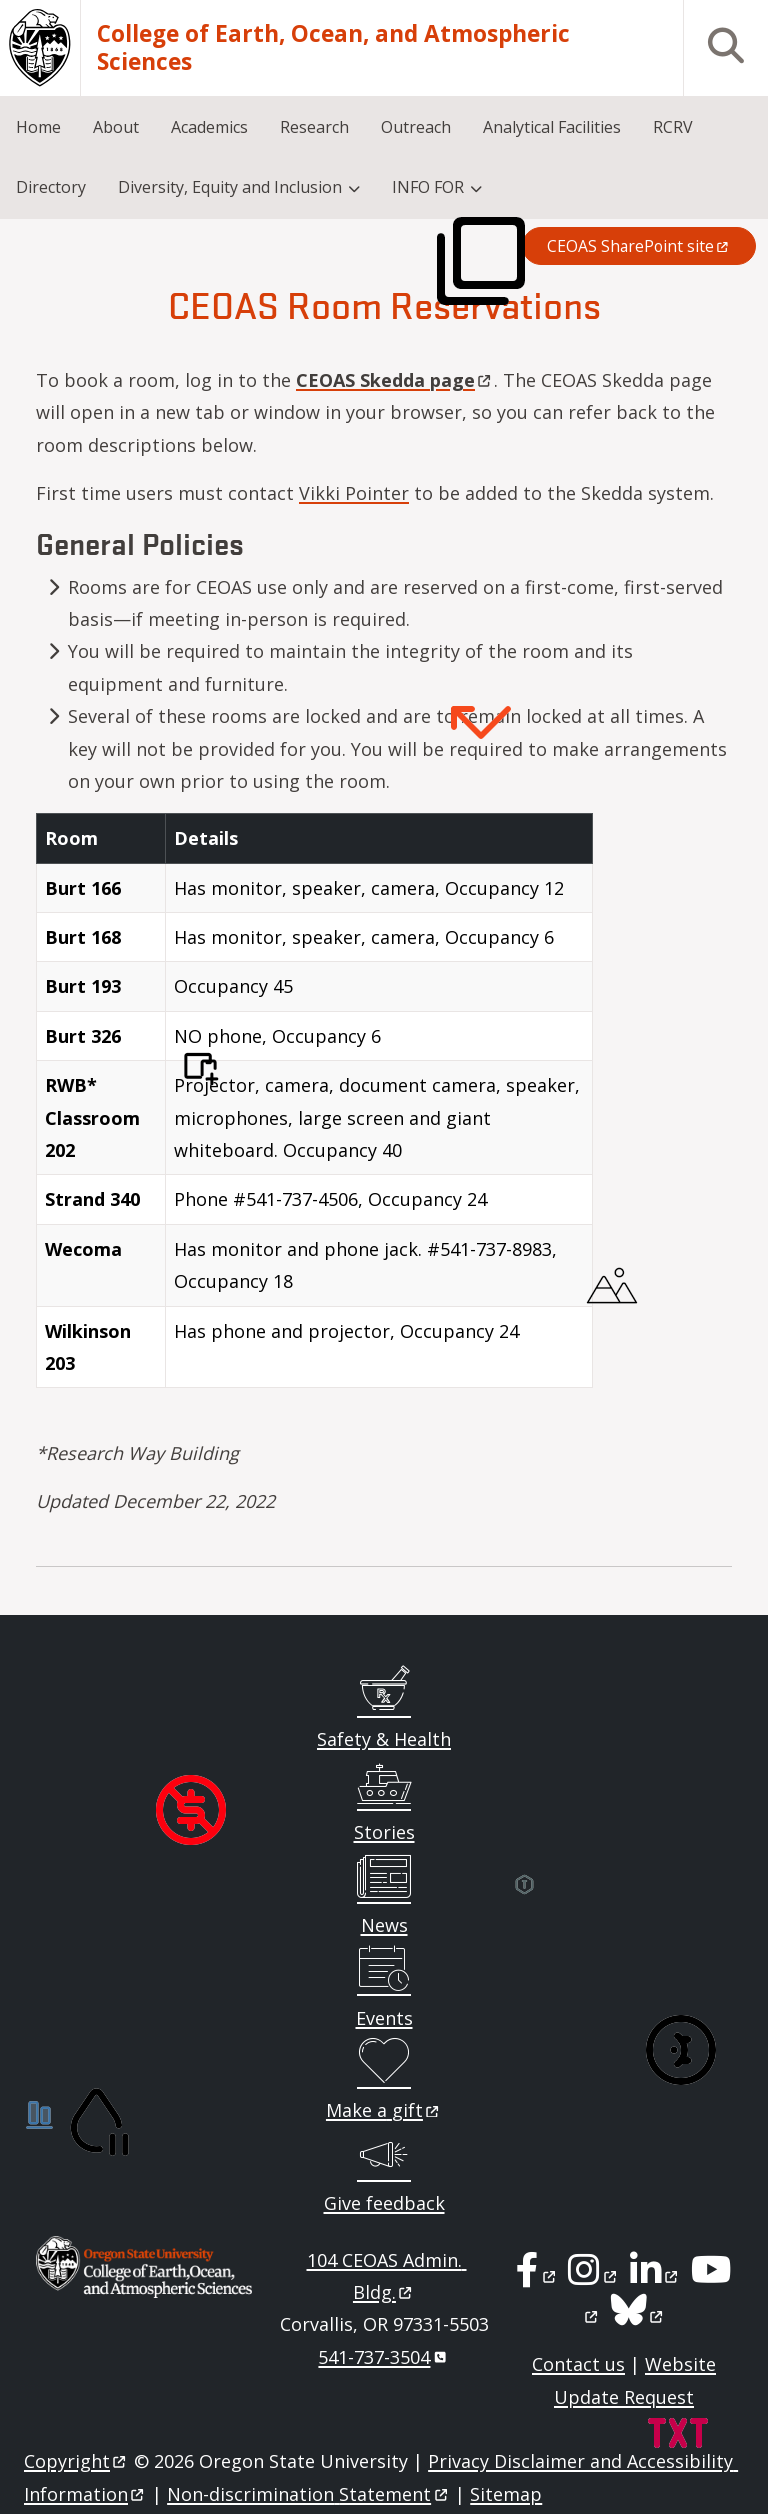 Image resolution: width=768 pixels, height=2514 pixels. What do you see at coordinates (191, 1810) in the screenshot?
I see `indicates non-commercial use license` at bounding box center [191, 1810].